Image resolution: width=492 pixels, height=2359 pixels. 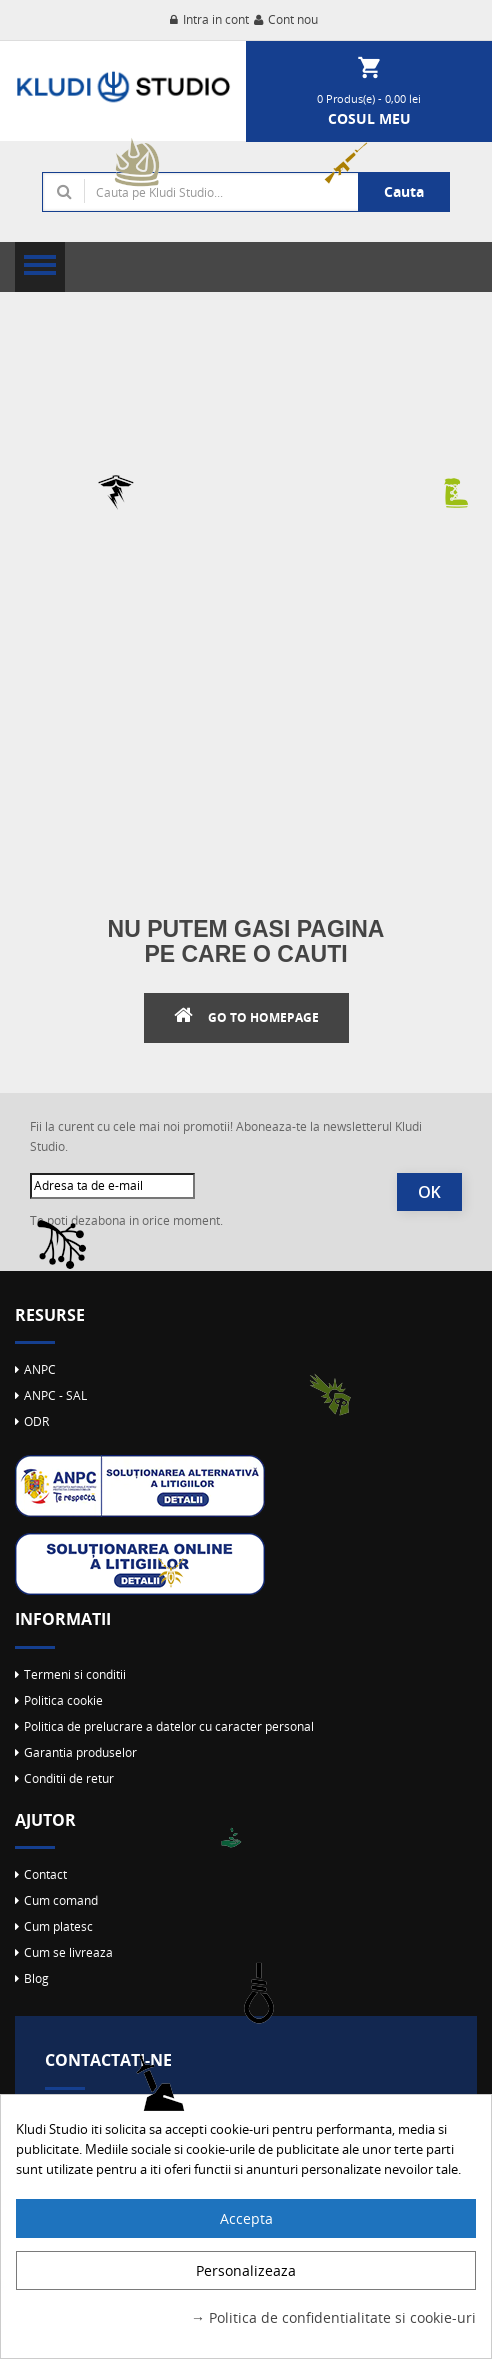 I want to click on receive a payment or funds, so click(x=231, y=1837).